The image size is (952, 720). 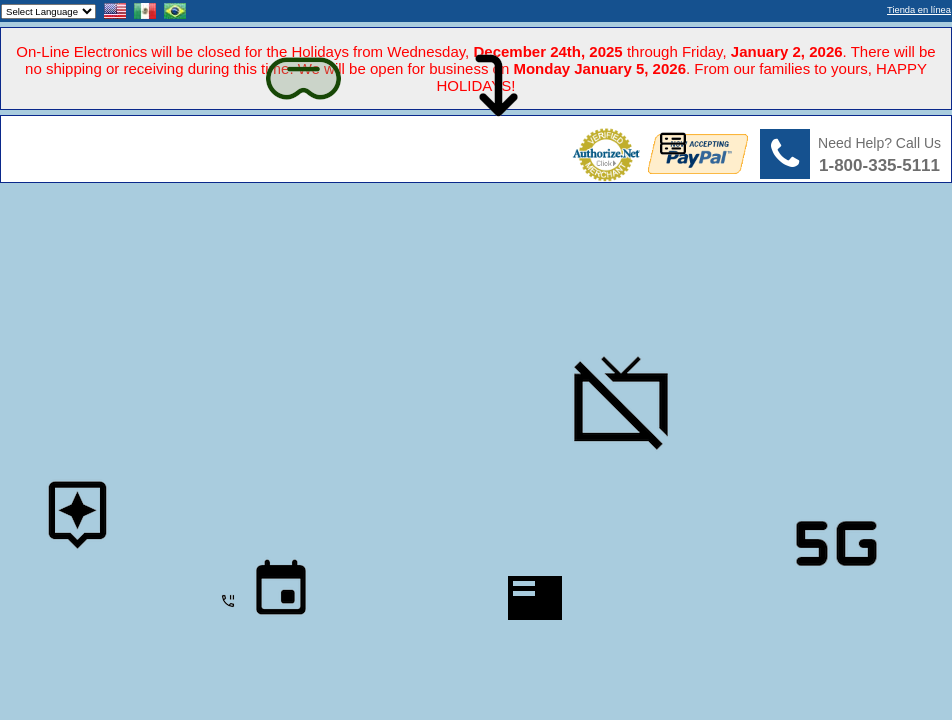 I want to click on move item down one level, so click(x=498, y=85).